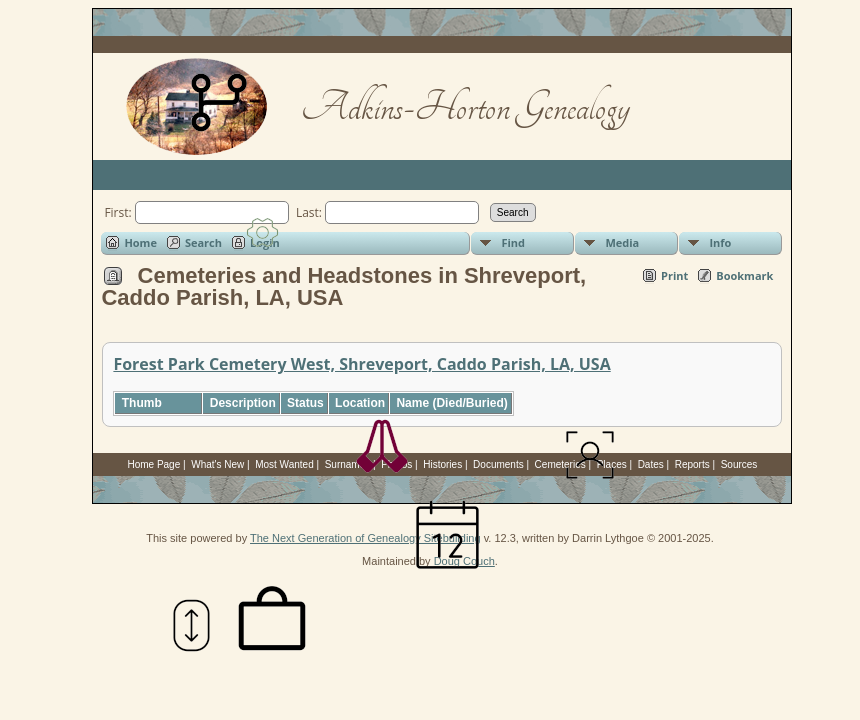 This screenshot has width=860, height=720. I want to click on scroll up or down on the page, so click(191, 625).